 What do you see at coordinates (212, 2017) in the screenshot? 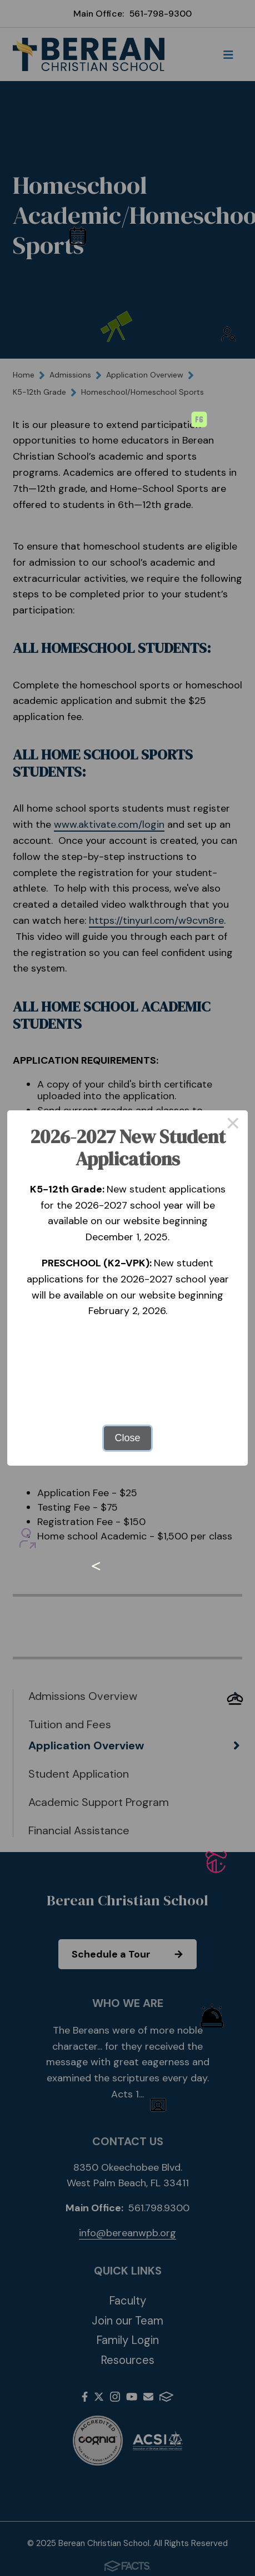
I see `indicates an active alert or emergency notification` at bounding box center [212, 2017].